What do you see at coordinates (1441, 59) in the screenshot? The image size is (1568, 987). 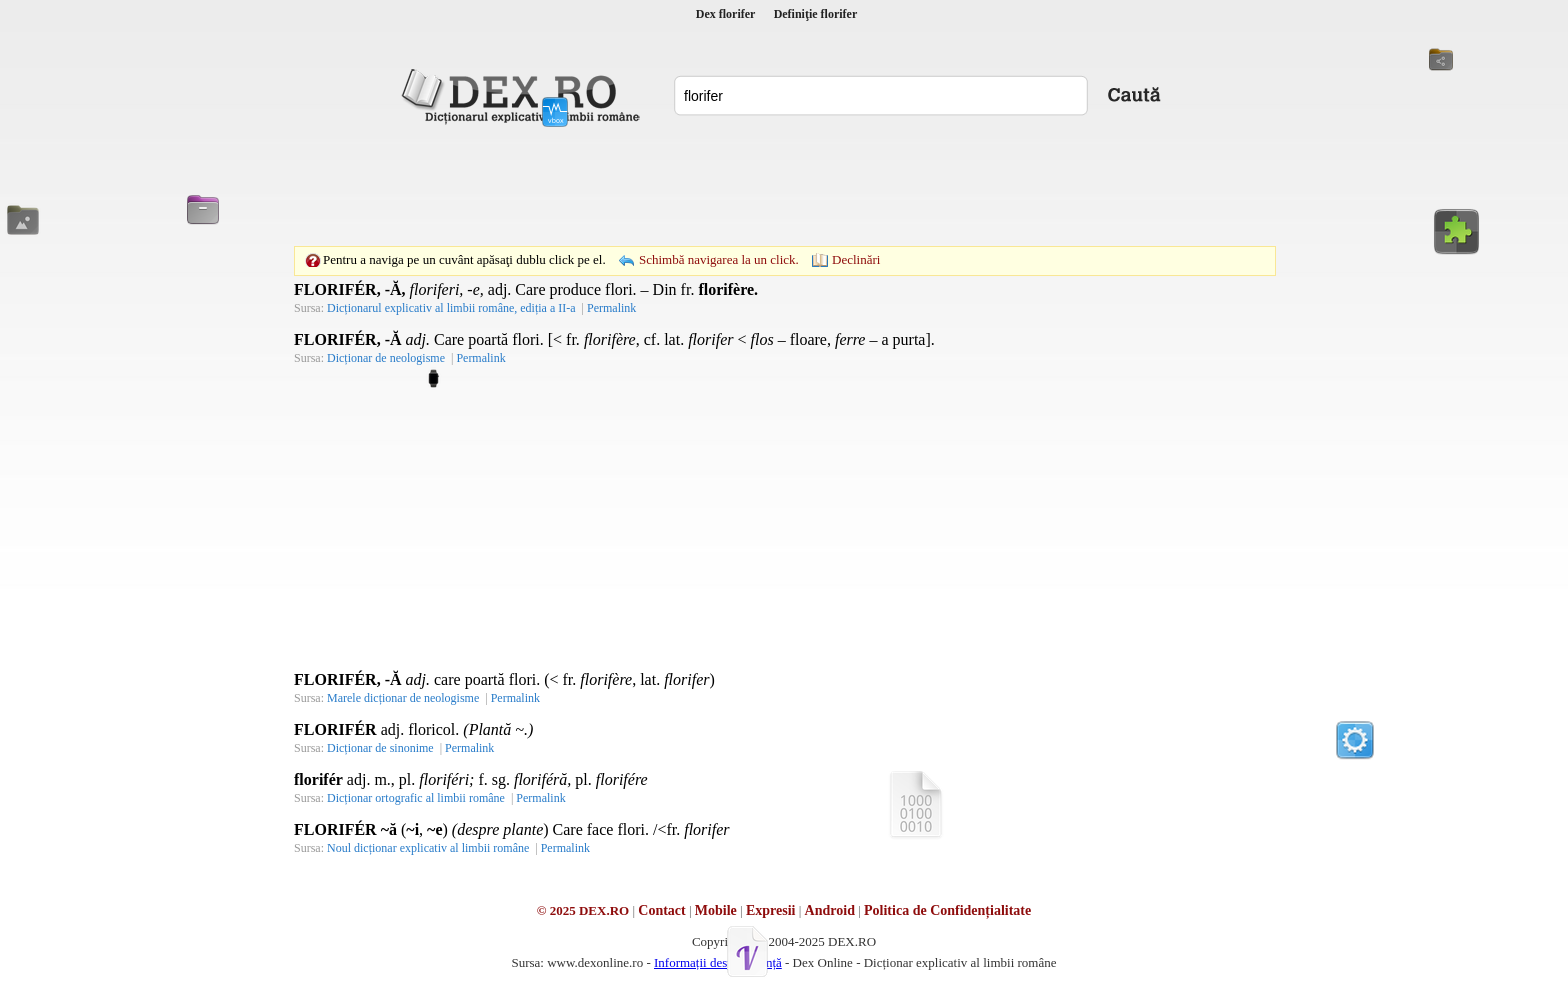 I see `open your public shared folder` at bounding box center [1441, 59].